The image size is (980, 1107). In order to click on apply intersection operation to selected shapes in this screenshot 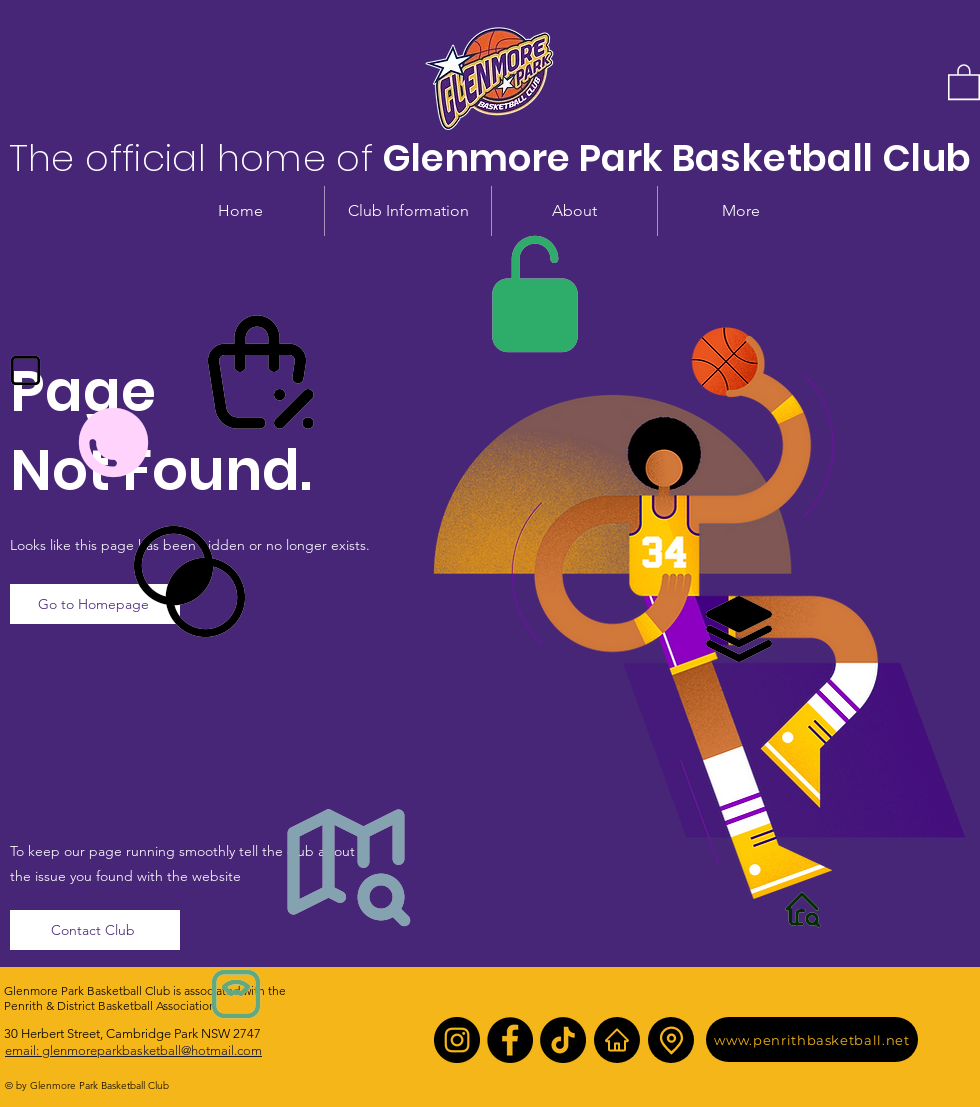, I will do `click(189, 581)`.